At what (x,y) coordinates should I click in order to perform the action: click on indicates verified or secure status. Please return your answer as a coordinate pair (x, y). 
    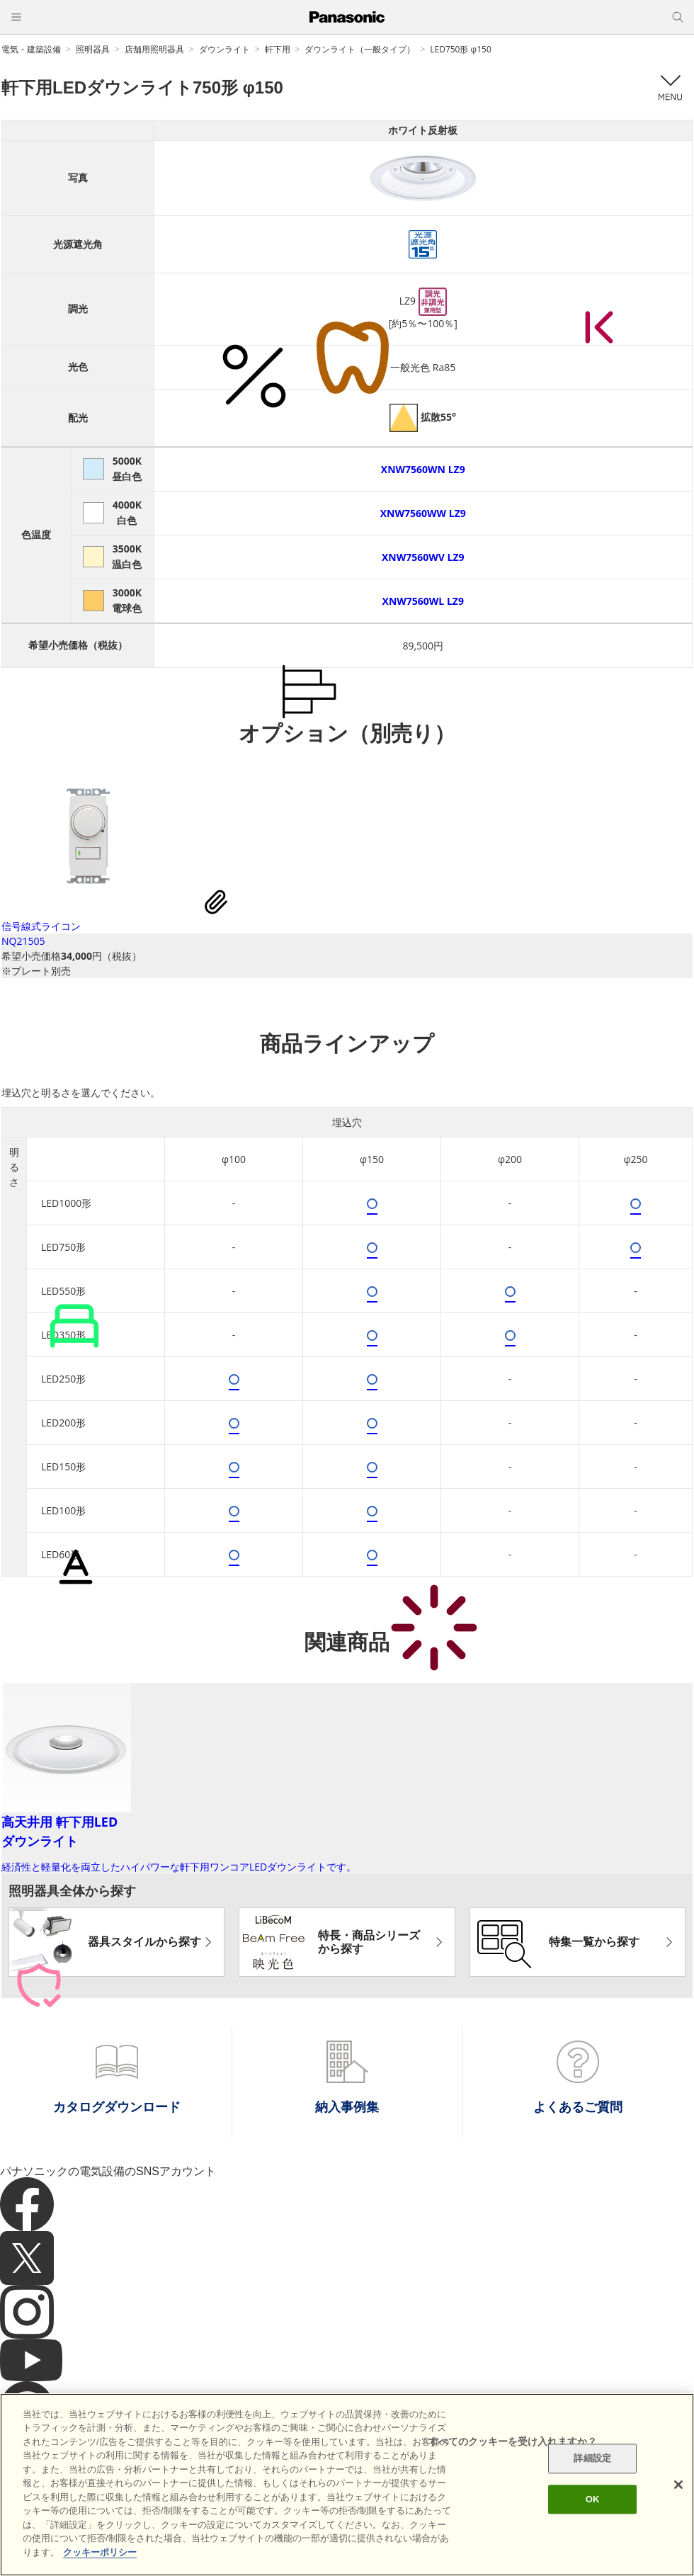
    Looking at the image, I should click on (39, 1985).